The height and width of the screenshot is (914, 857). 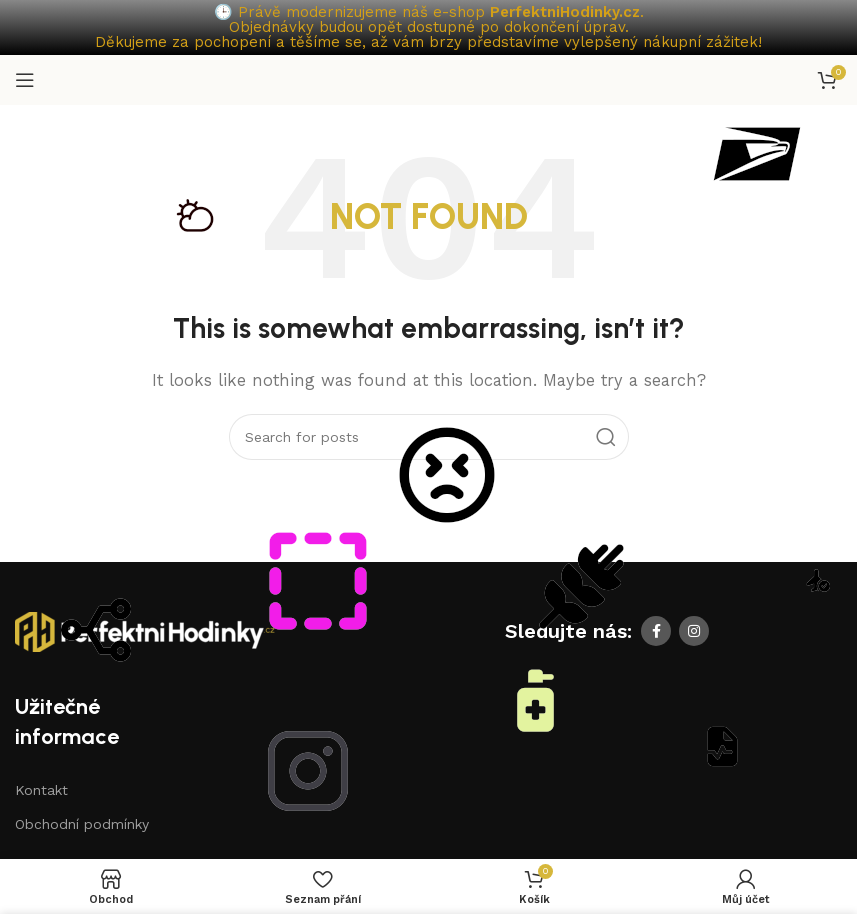 I want to click on open Instagram app, so click(x=308, y=771).